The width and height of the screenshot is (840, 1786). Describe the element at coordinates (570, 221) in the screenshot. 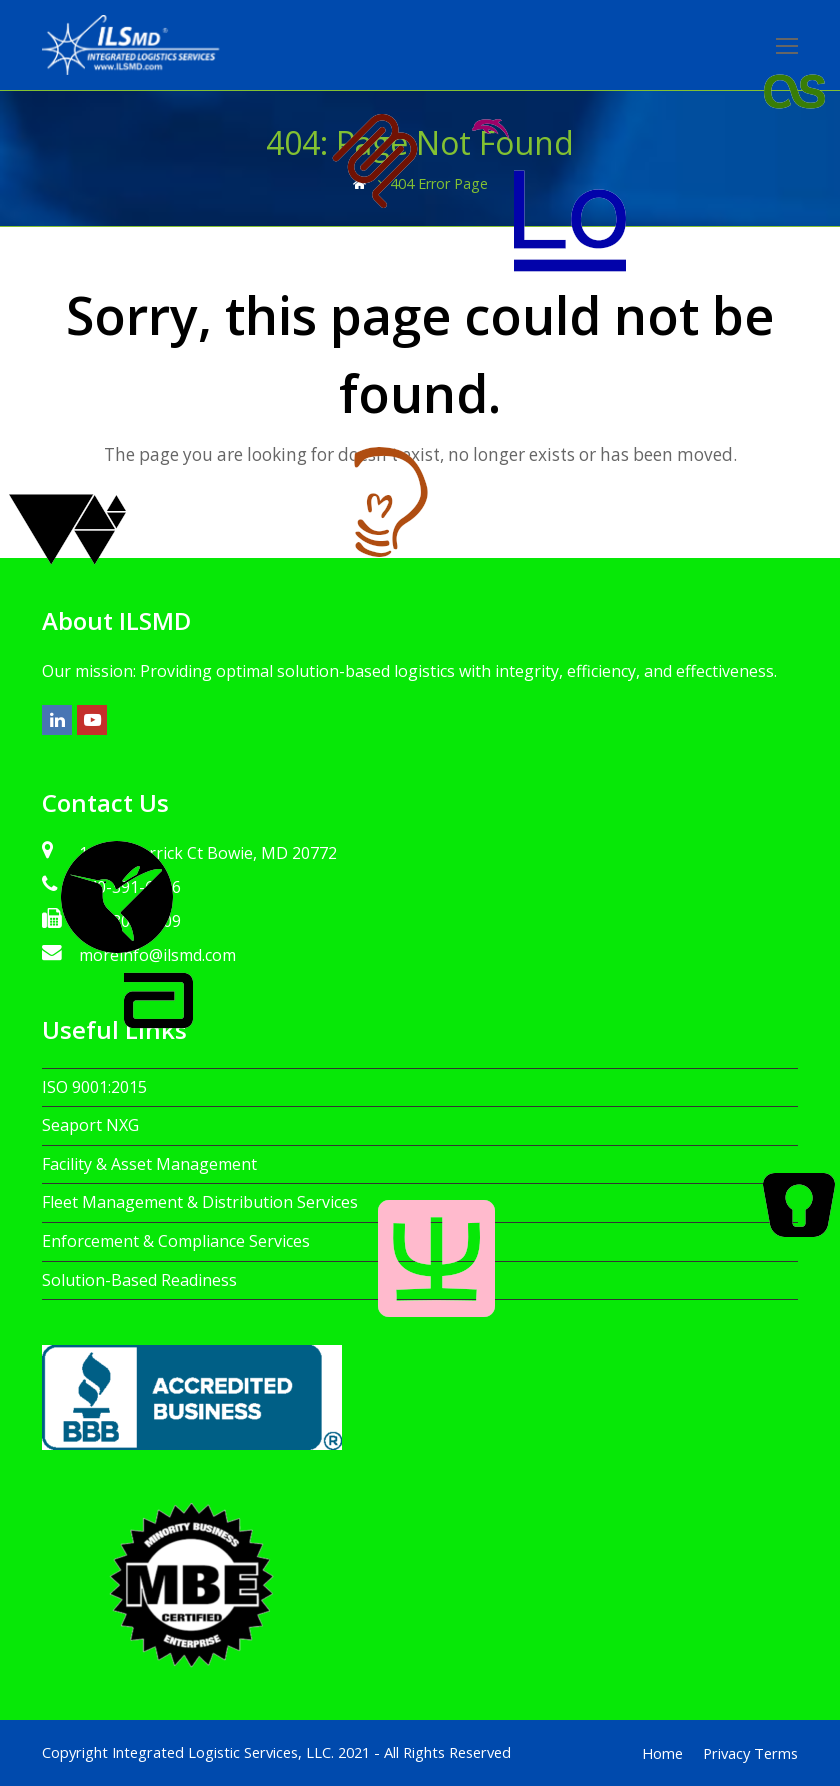

I see `lodash javascript library logo` at that location.